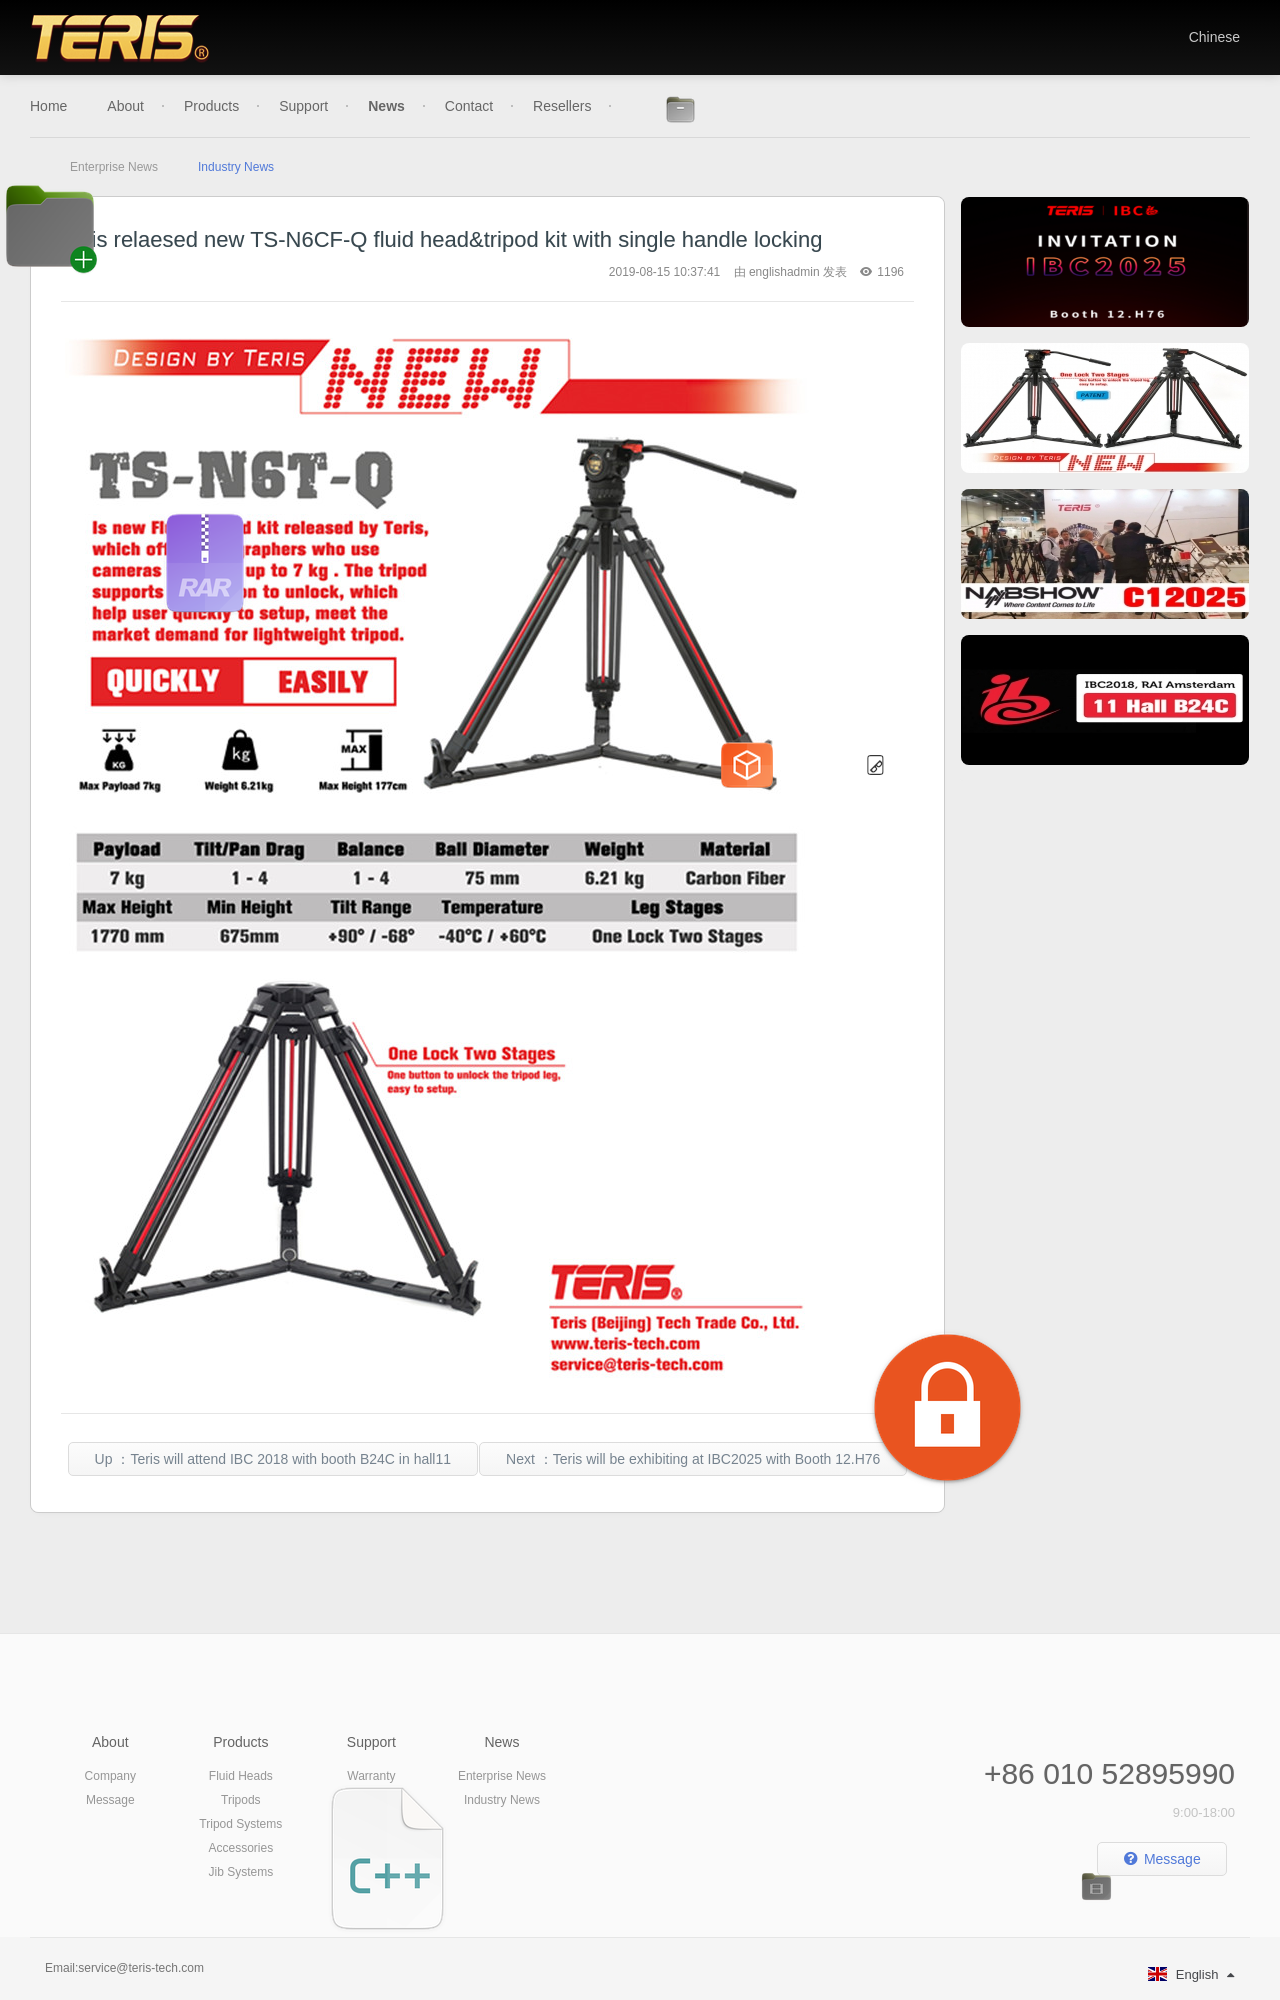  I want to click on open the documents app, so click(876, 765).